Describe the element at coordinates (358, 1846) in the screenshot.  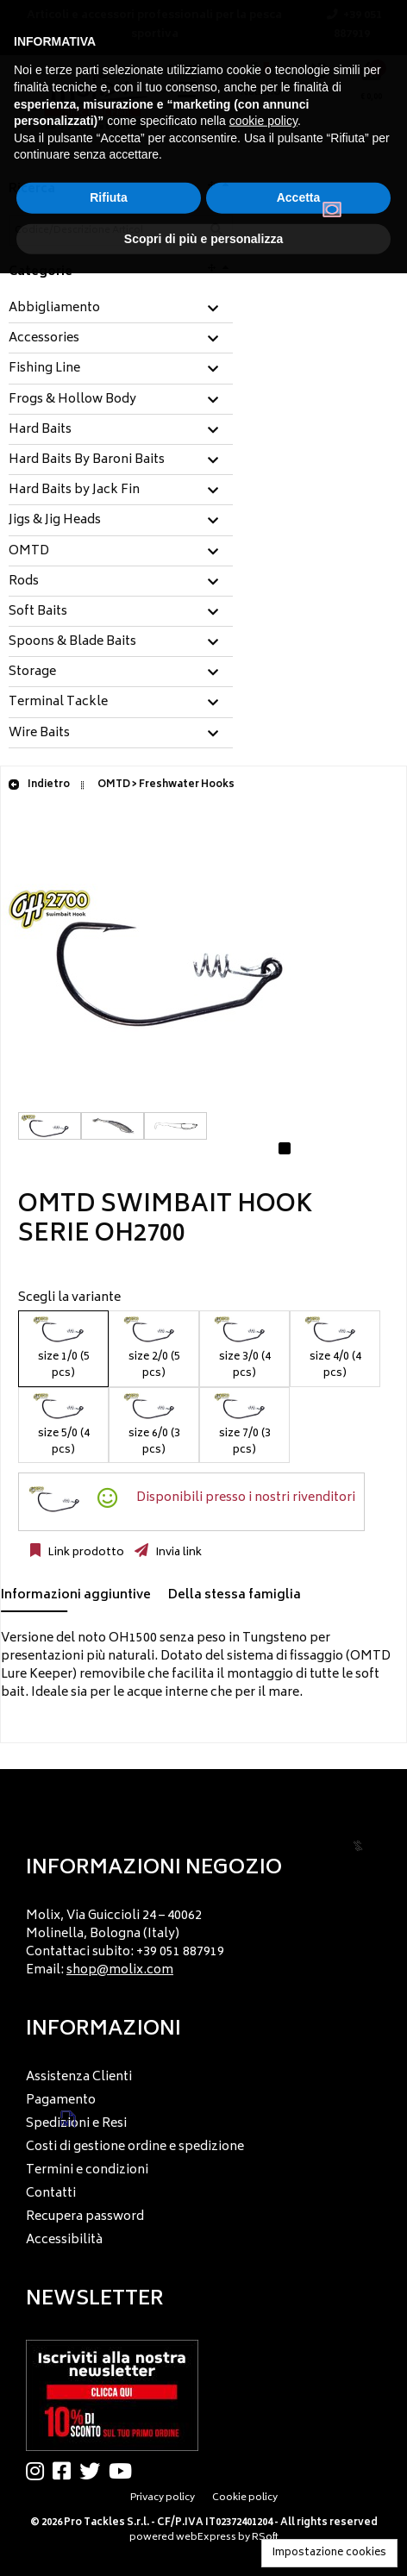
I see `indicates no cost or free item` at that location.